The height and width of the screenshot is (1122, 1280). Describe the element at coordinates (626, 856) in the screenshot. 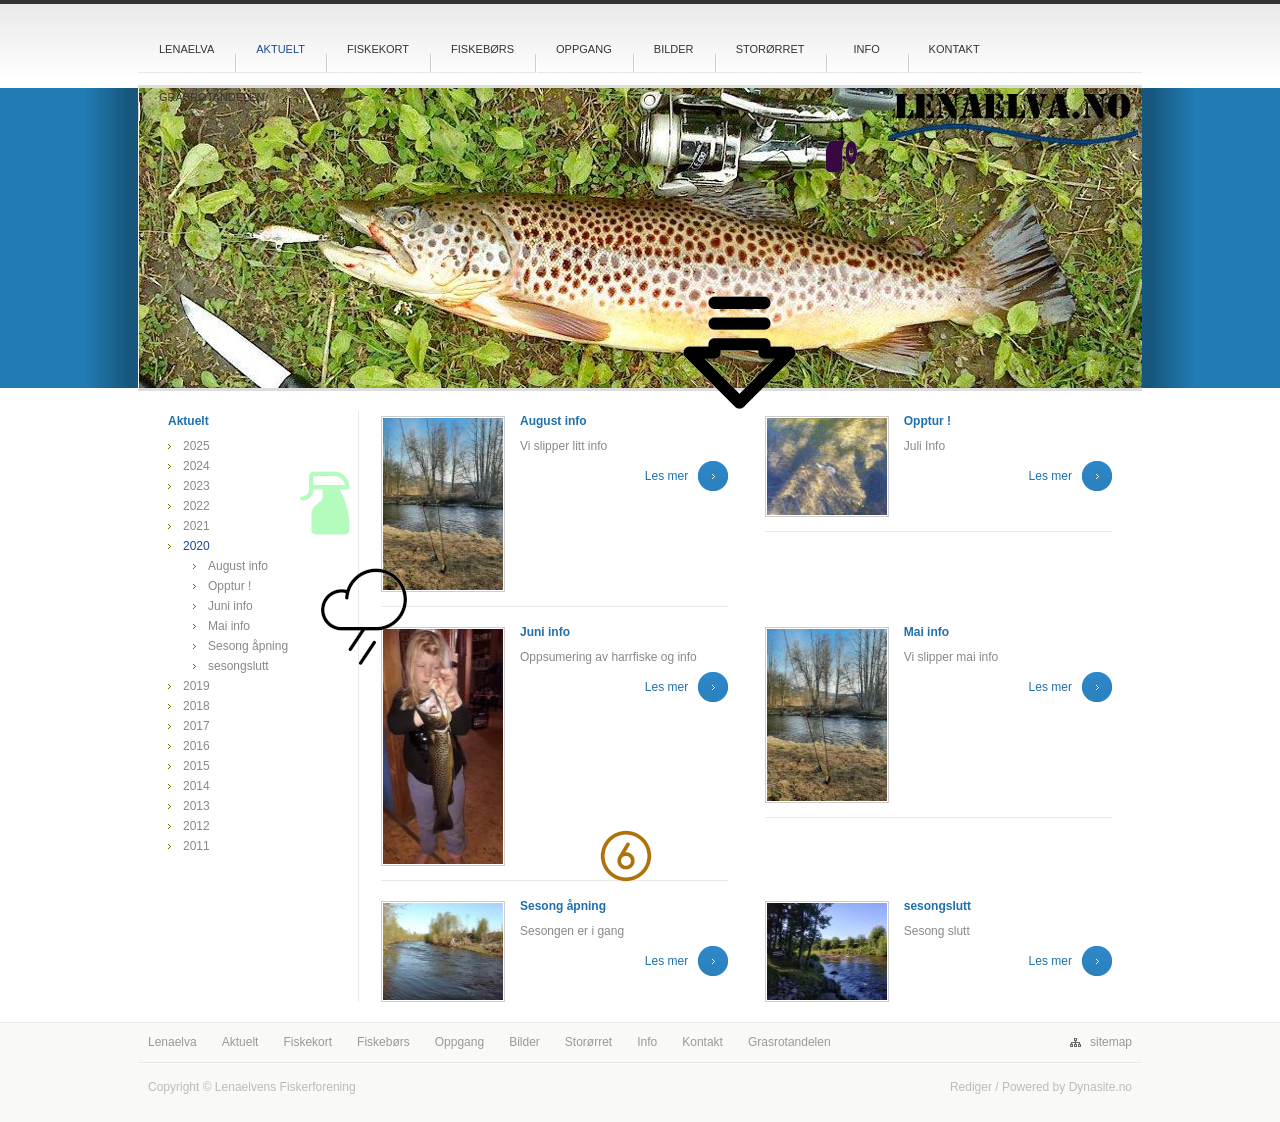

I see `indicates step six in a multi-step process` at that location.